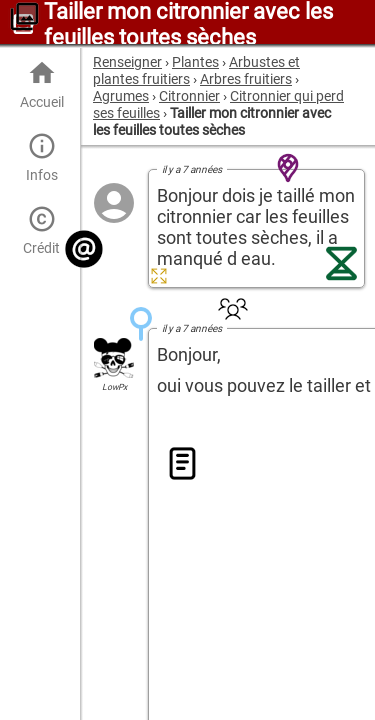 Image resolution: width=375 pixels, height=720 pixels. Describe the element at coordinates (159, 276) in the screenshot. I see `expand to fullscreen mode` at that location.